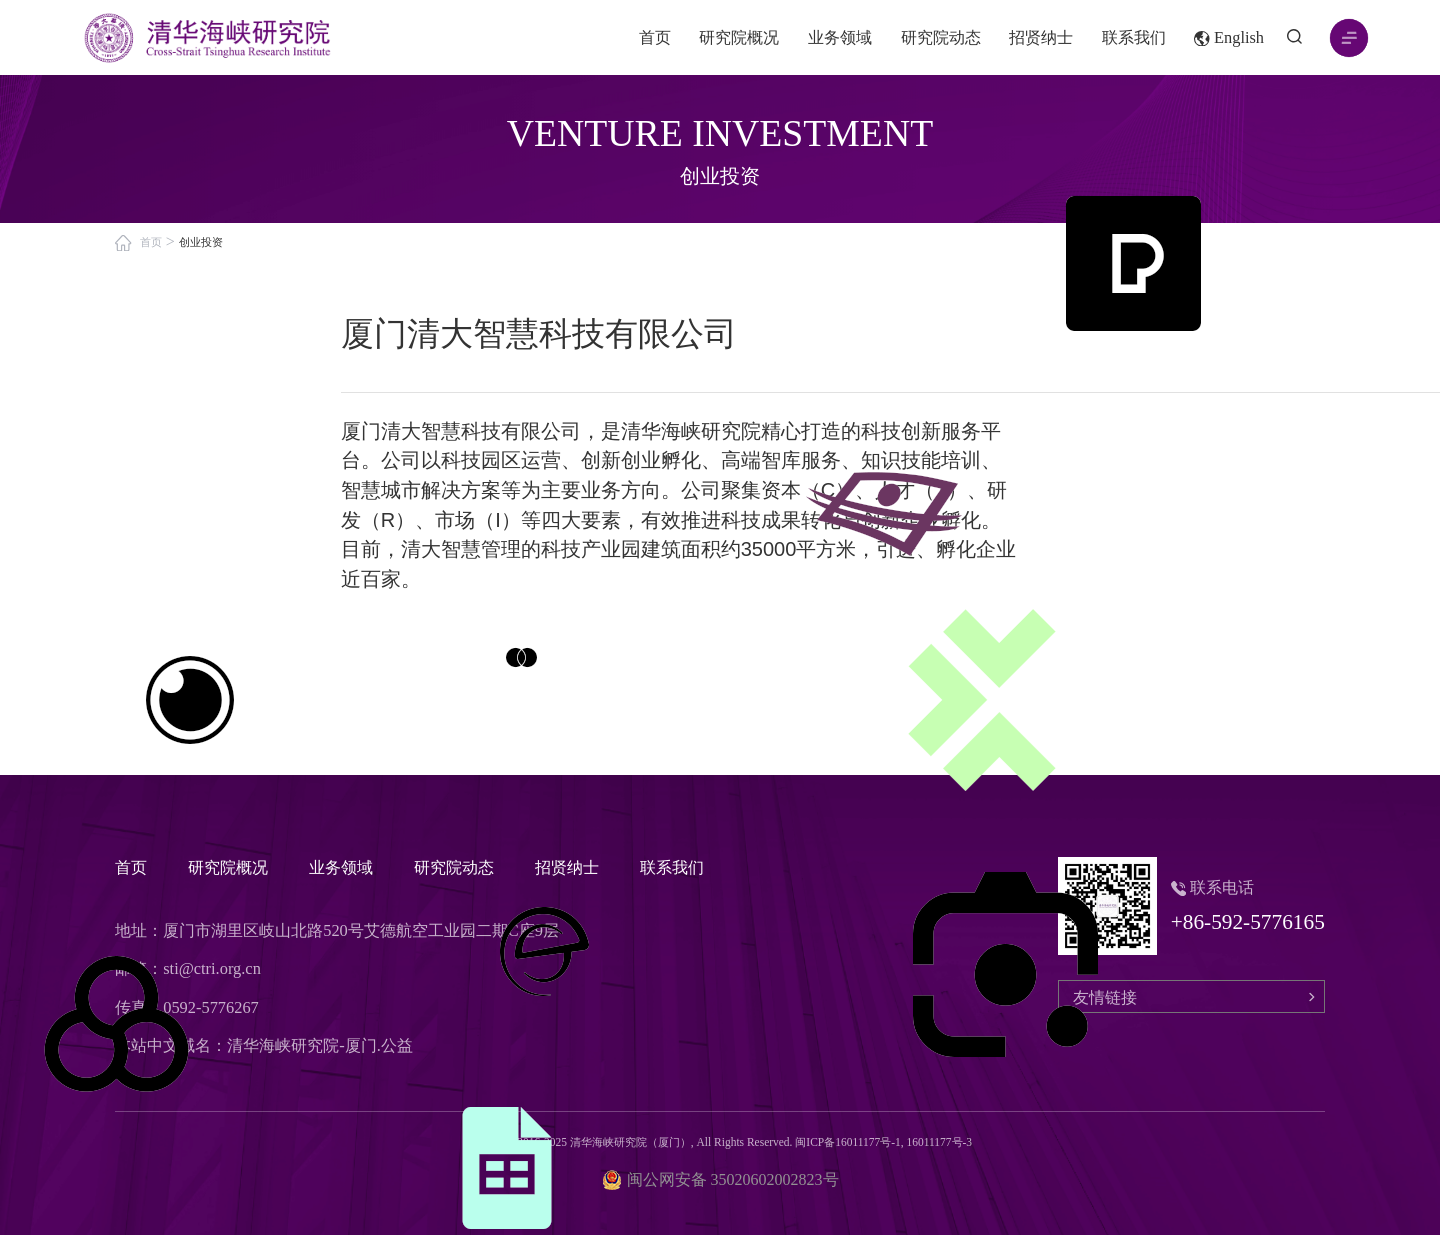 The height and width of the screenshot is (1235, 1440). I want to click on visit Télé-Québec website or app, so click(884, 514).